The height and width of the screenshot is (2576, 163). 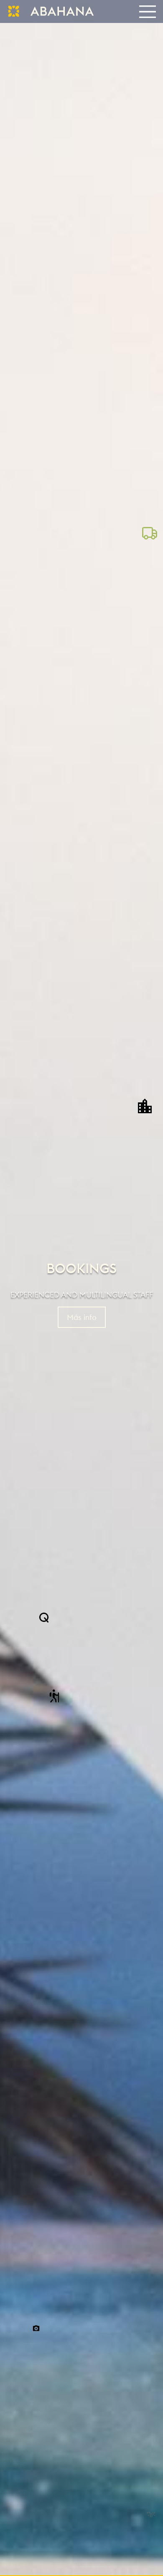 I want to click on track your delivery or shipment, so click(x=150, y=533).